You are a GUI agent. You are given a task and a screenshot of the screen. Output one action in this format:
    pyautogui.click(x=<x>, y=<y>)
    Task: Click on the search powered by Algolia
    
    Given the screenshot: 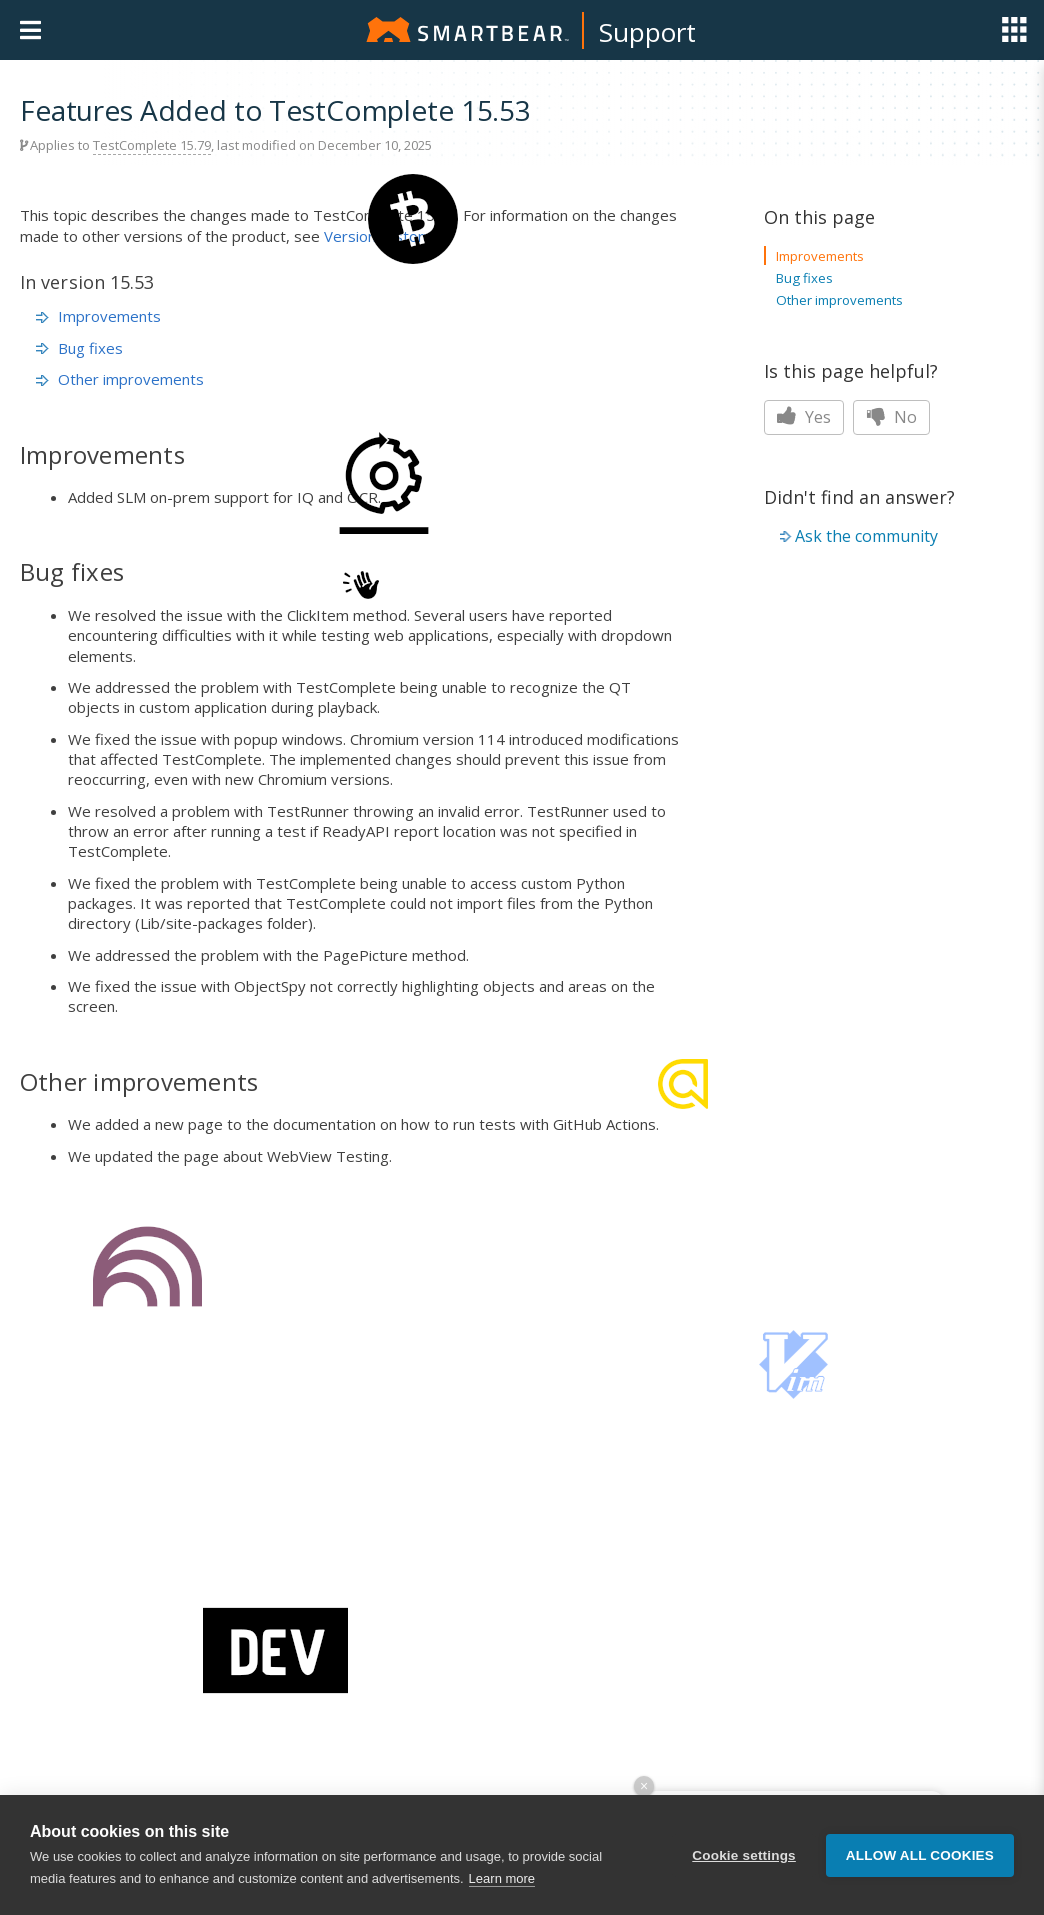 What is the action you would take?
    pyautogui.click(x=683, y=1084)
    